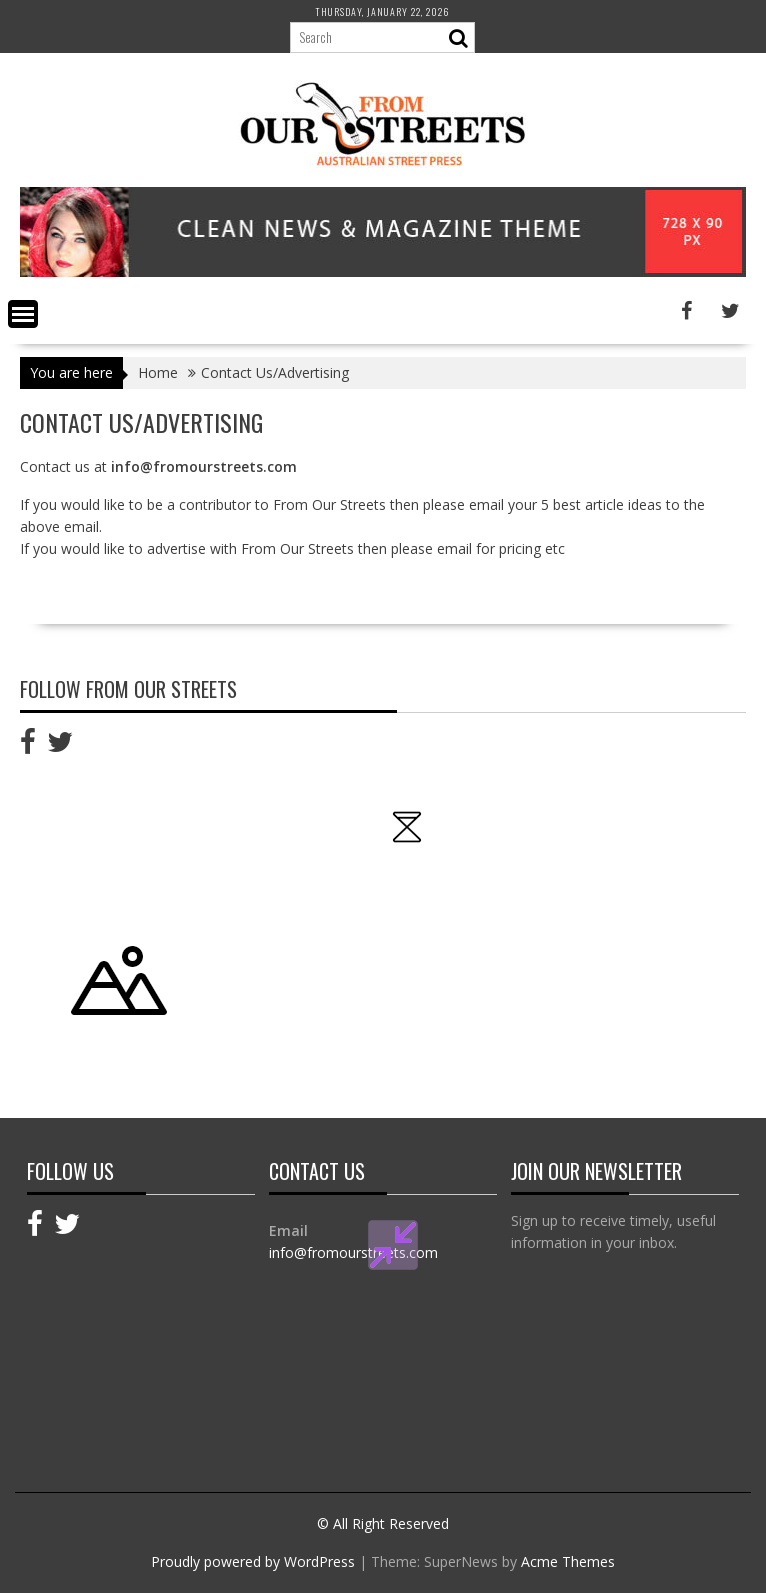 The image size is (766, 1593). Describe the element at coordinates (119, 985) in the screenshot. I see `view landscape or nature photos` at that location.